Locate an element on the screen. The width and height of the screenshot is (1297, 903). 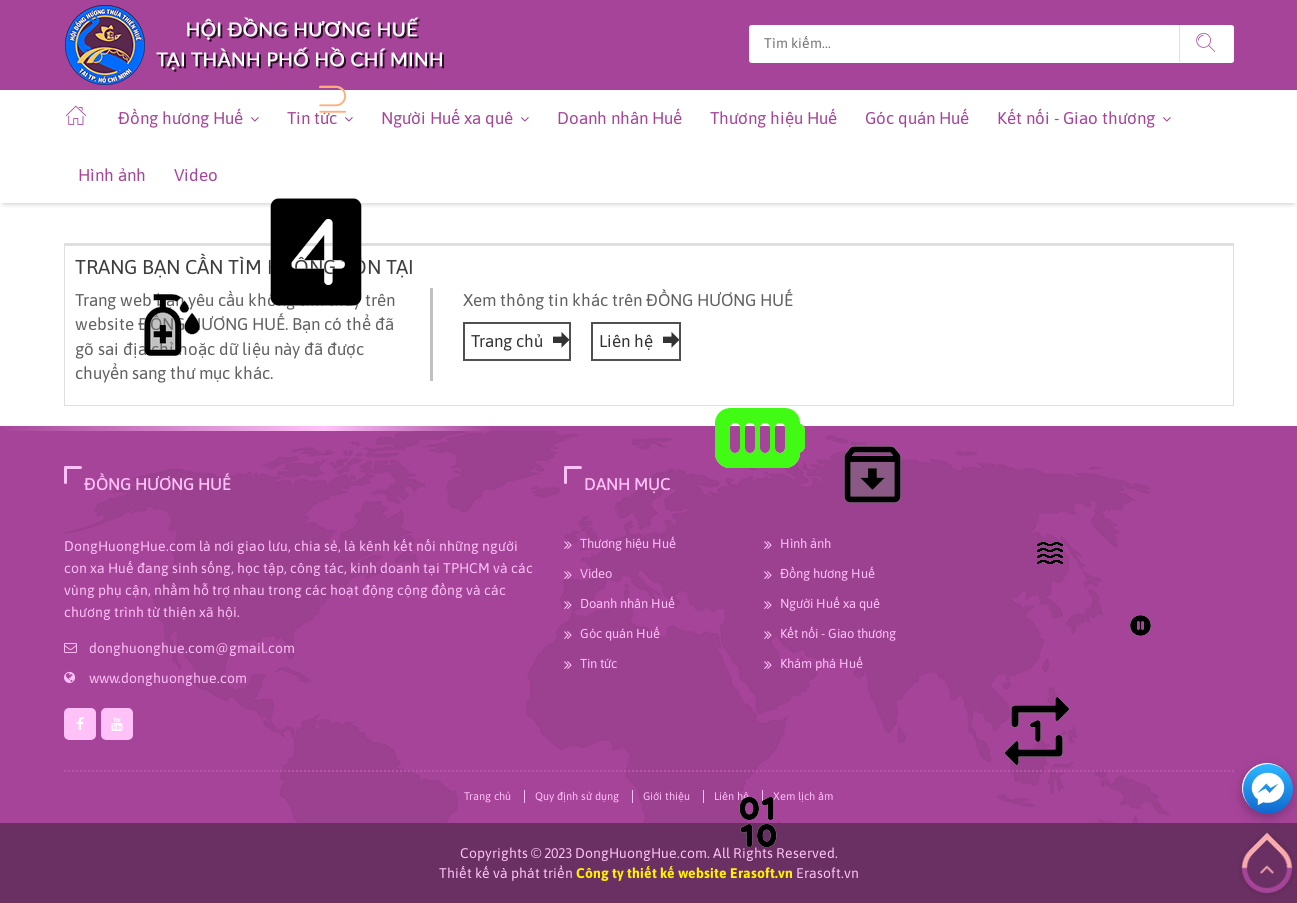
indicates a superset mathematical relationship is located at coordinates (332, 100).